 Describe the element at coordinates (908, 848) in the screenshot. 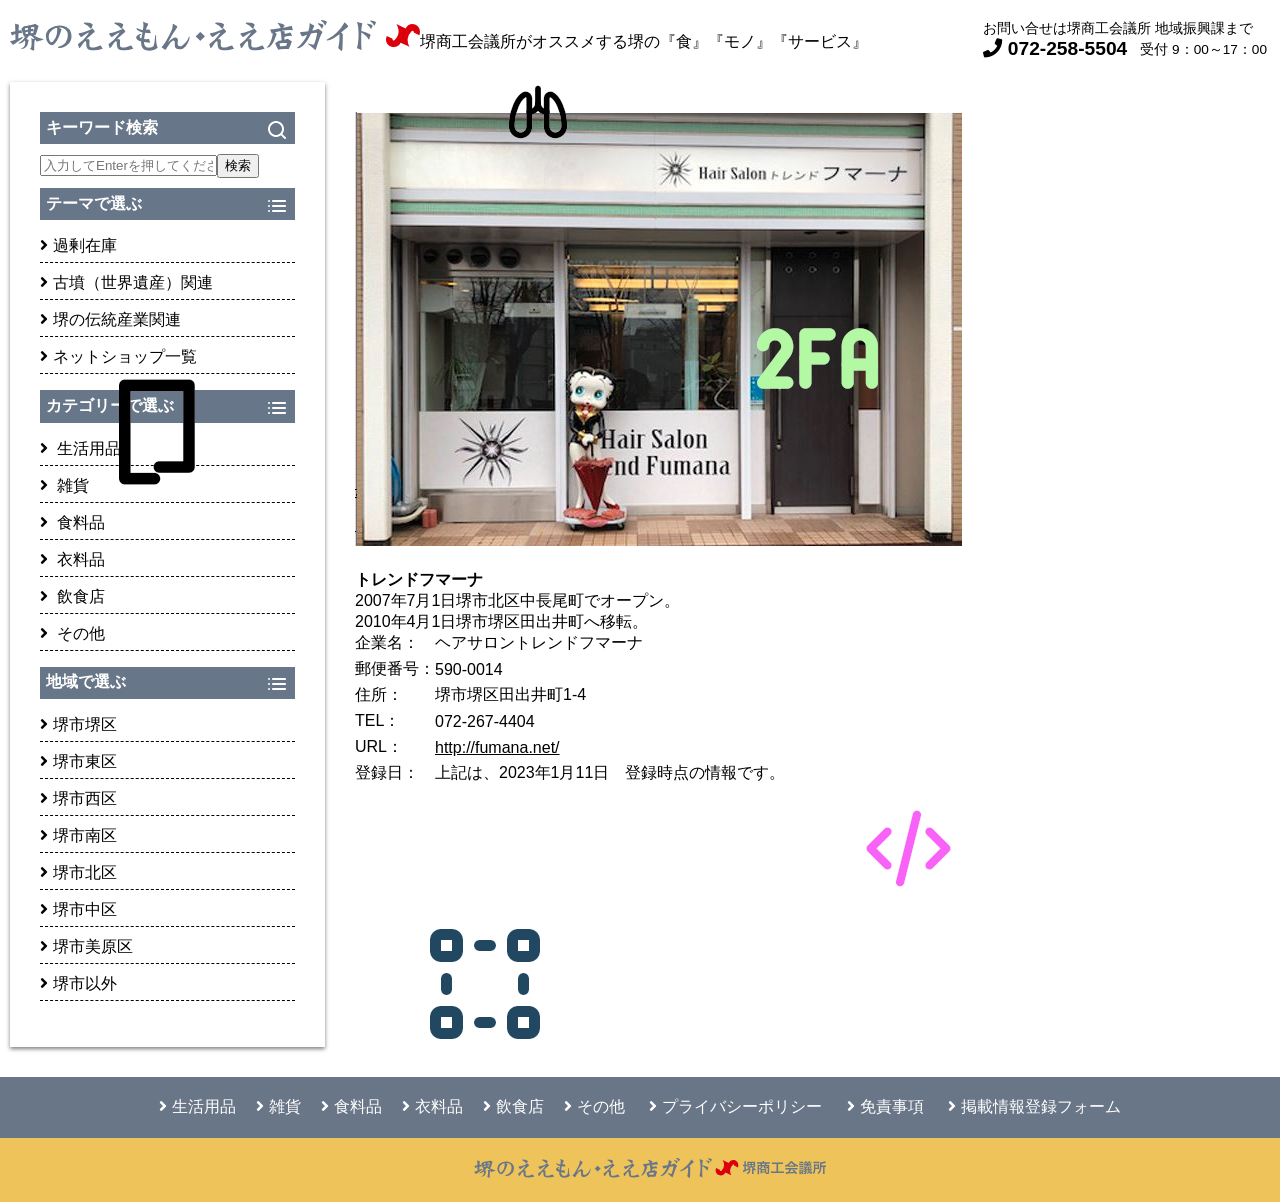

I see `view or edit source code` at that location.